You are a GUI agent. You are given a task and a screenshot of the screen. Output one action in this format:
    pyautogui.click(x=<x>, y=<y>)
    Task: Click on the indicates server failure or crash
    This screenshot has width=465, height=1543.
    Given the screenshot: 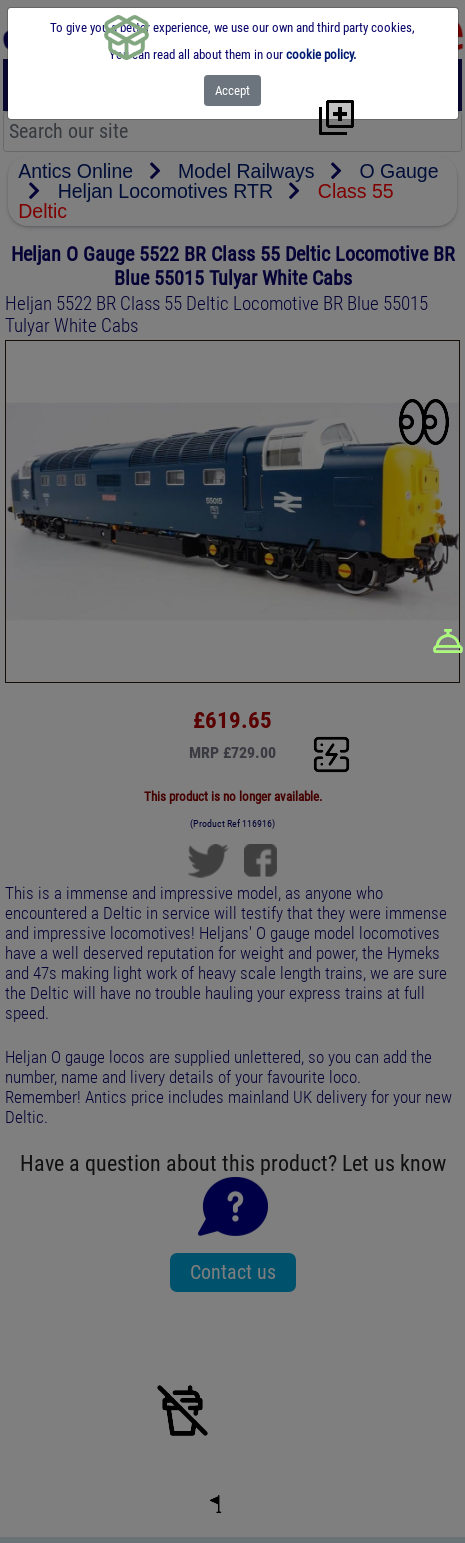 What is the action you would take?
    pyautogui.click(x=331, y=754)
    